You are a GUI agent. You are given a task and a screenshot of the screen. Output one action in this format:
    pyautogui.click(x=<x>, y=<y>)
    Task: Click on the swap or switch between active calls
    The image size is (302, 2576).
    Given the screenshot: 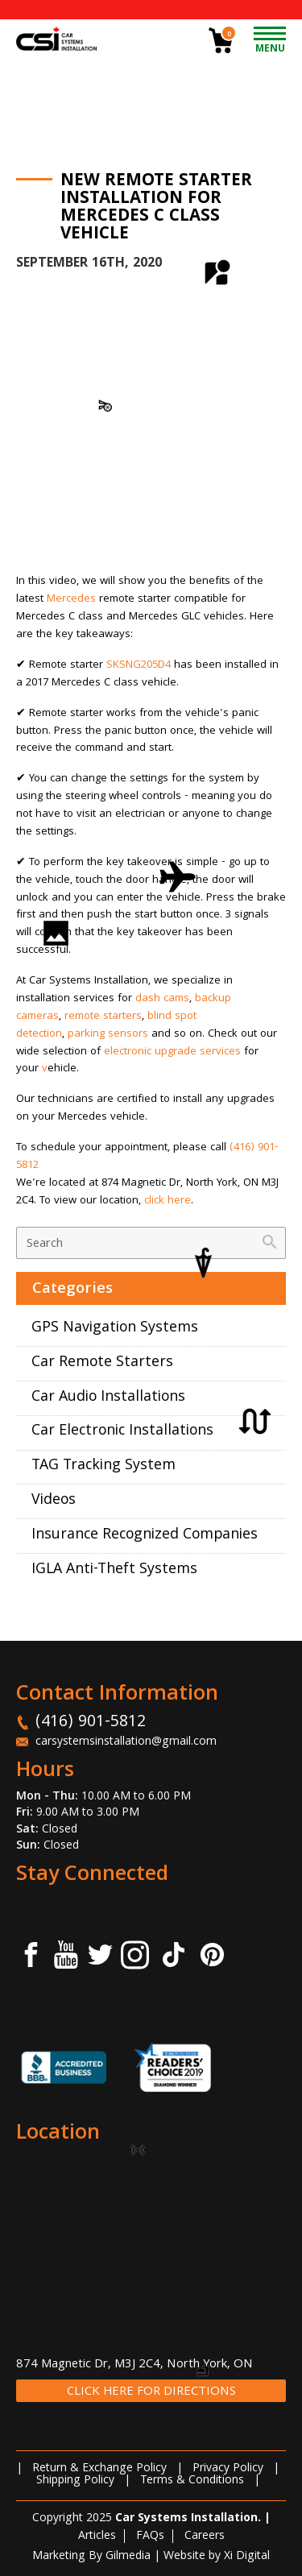 What is the action you would take?
    pyautogui.click(x=254, y=1422)
    